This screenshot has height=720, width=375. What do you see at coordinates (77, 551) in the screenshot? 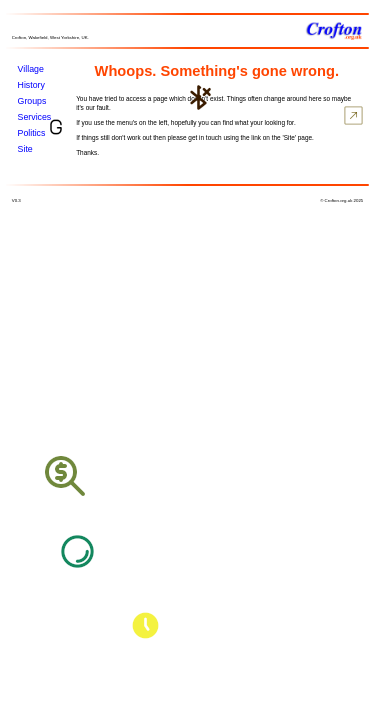
I see `apply inner shadow effect to bottom-right corner` at bounding box center [77, 551].